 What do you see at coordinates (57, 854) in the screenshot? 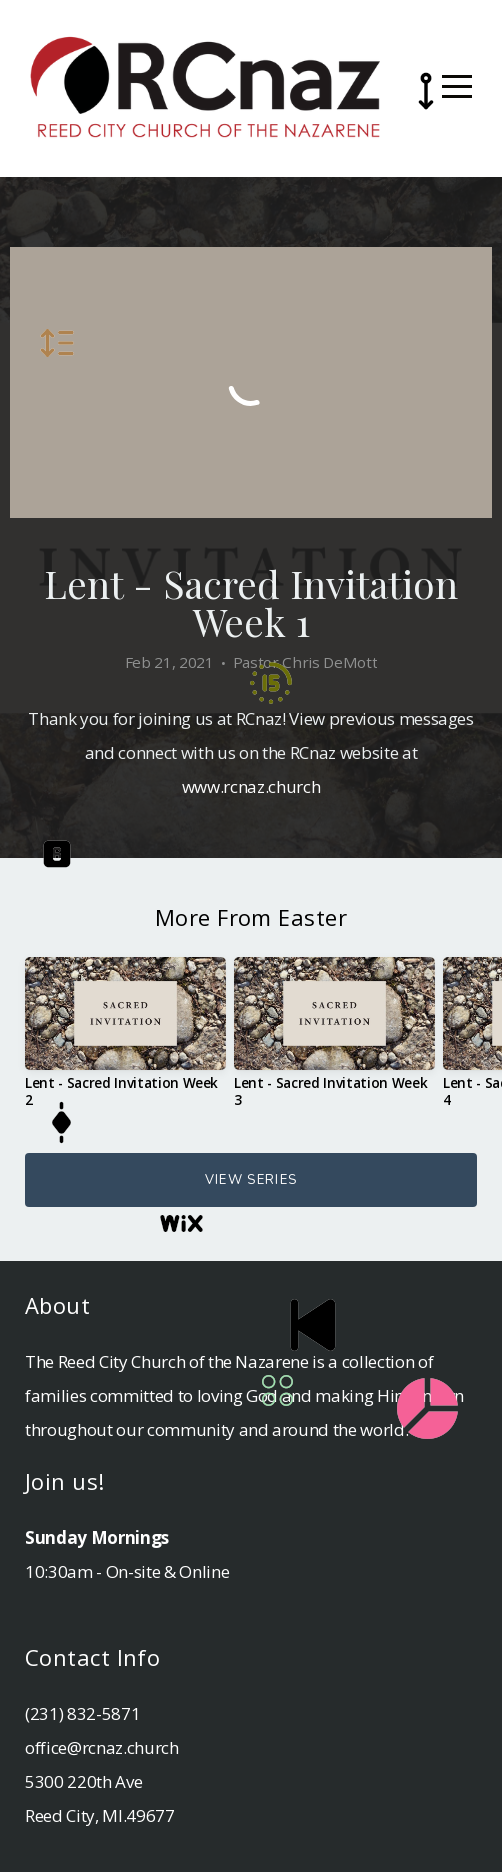
I see `indicates step 6 in a numbered sequence` at bounding box center [57, 854].